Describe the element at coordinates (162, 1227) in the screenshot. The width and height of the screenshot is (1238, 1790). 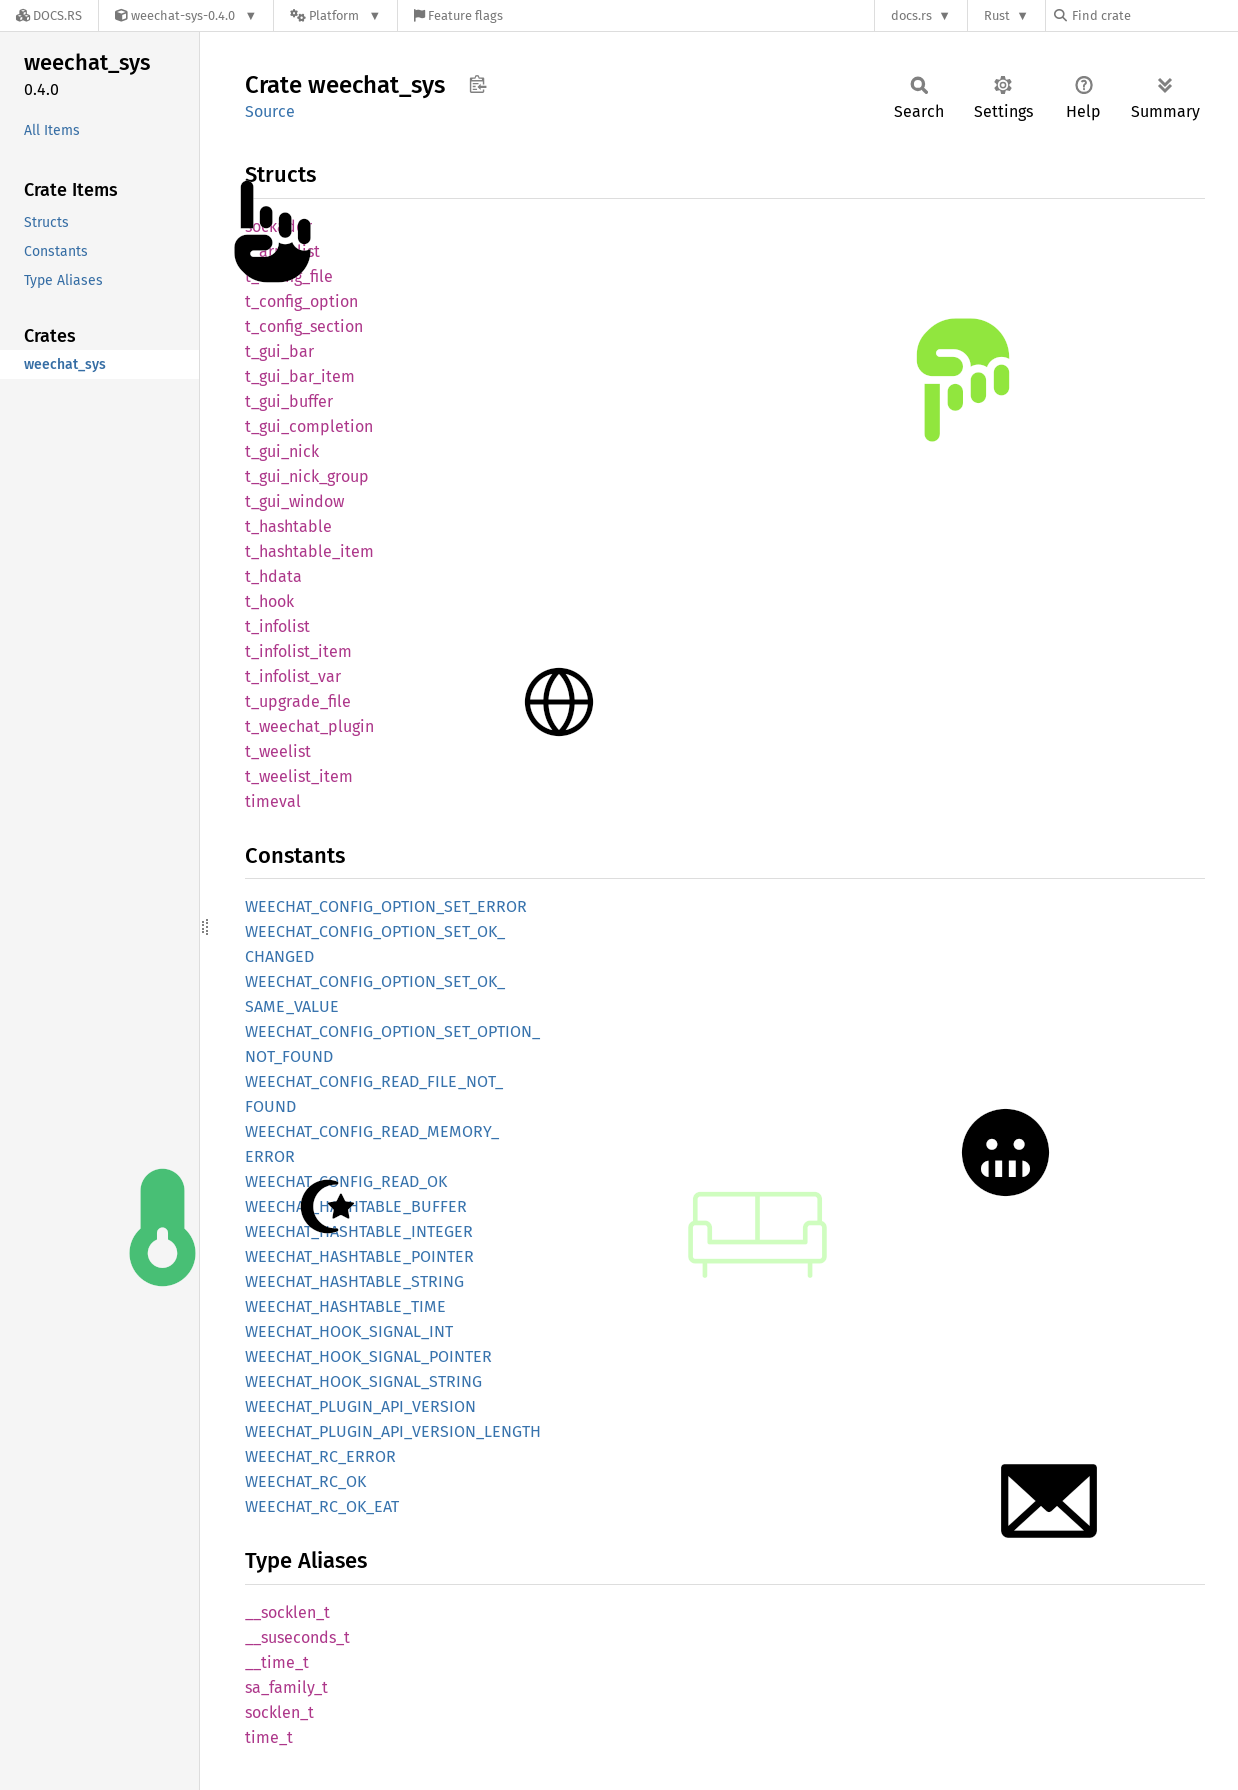
I see `indicates low temperature reading` at that location.